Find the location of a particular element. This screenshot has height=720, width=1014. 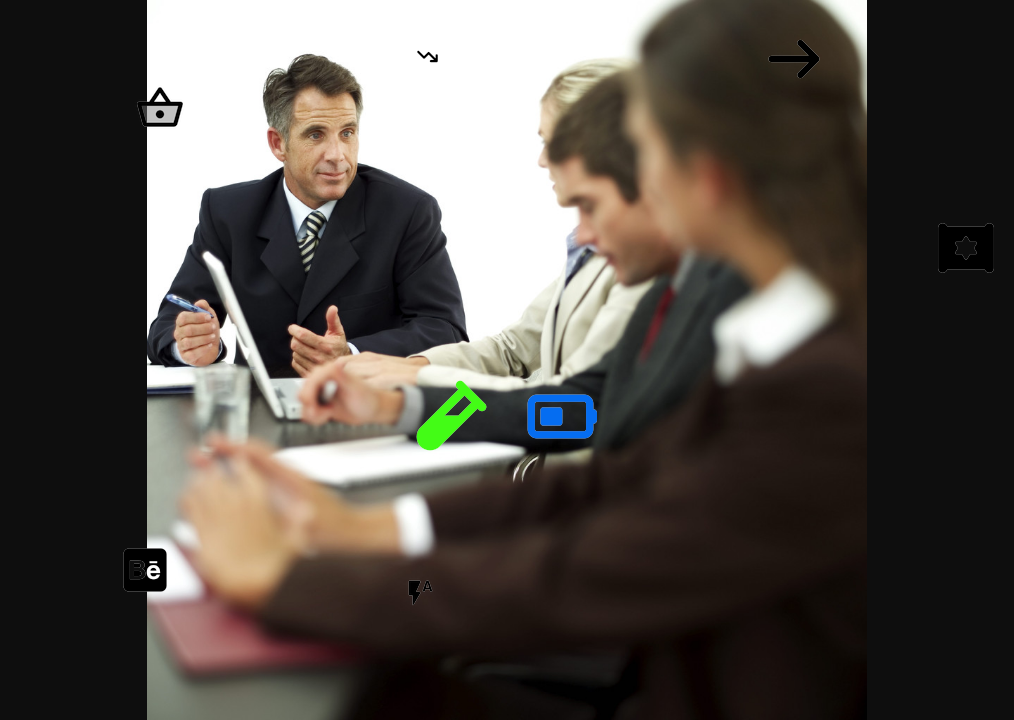

access jewish religious texts or torah content is located at coordinates (966, 248).